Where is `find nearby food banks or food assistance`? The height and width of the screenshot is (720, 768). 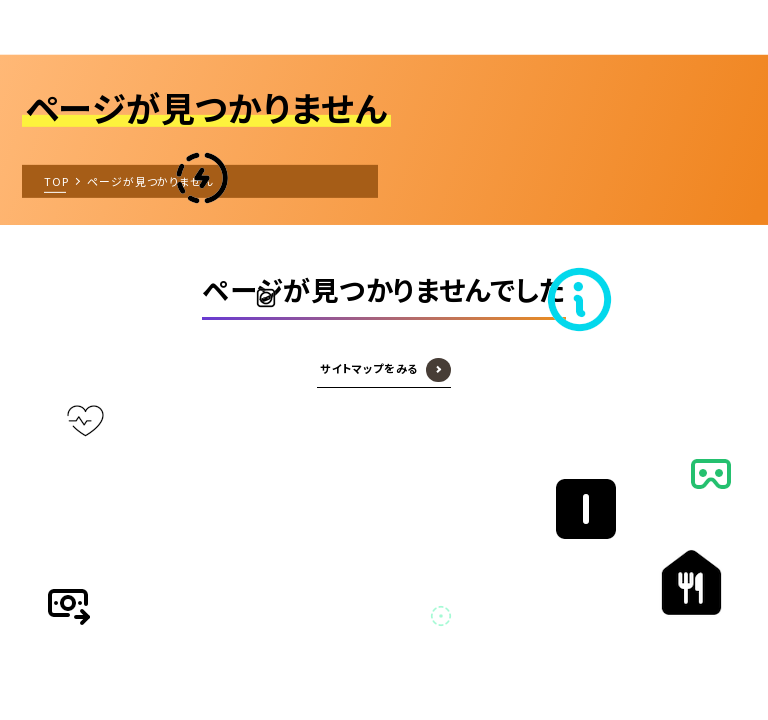
find nearby food banks or food assistance is located at coordinates (691, 581).